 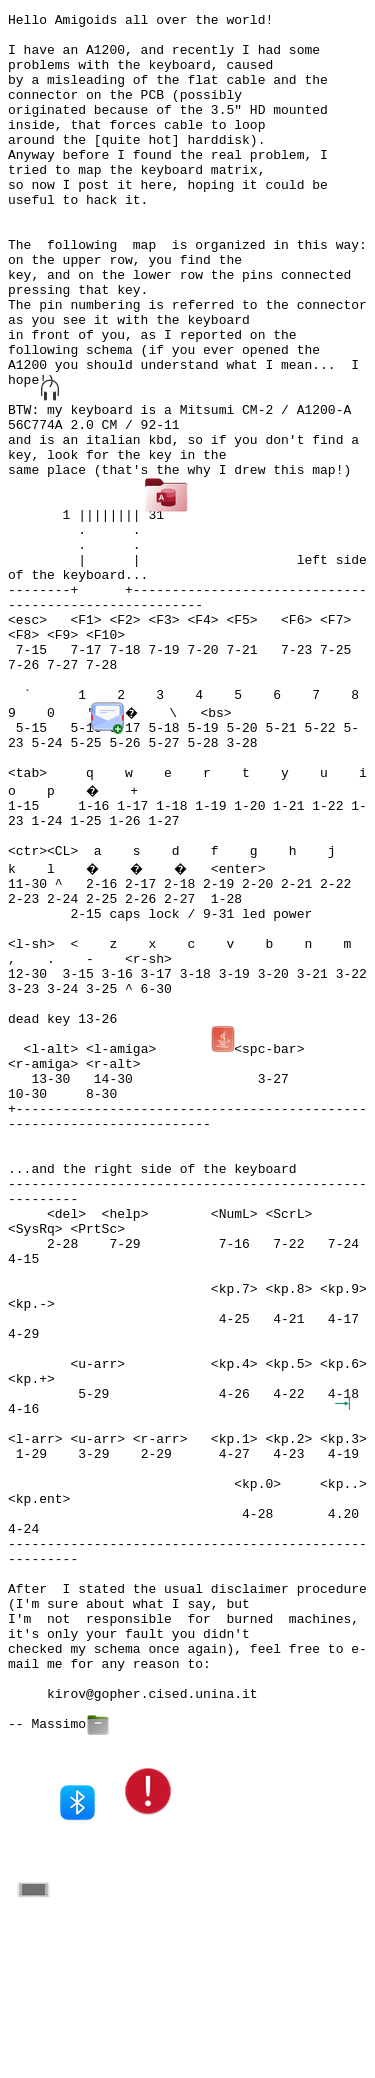 I want to click on indicates a mac pro rackmount server in system preferences, so click(x=33, y=1889).